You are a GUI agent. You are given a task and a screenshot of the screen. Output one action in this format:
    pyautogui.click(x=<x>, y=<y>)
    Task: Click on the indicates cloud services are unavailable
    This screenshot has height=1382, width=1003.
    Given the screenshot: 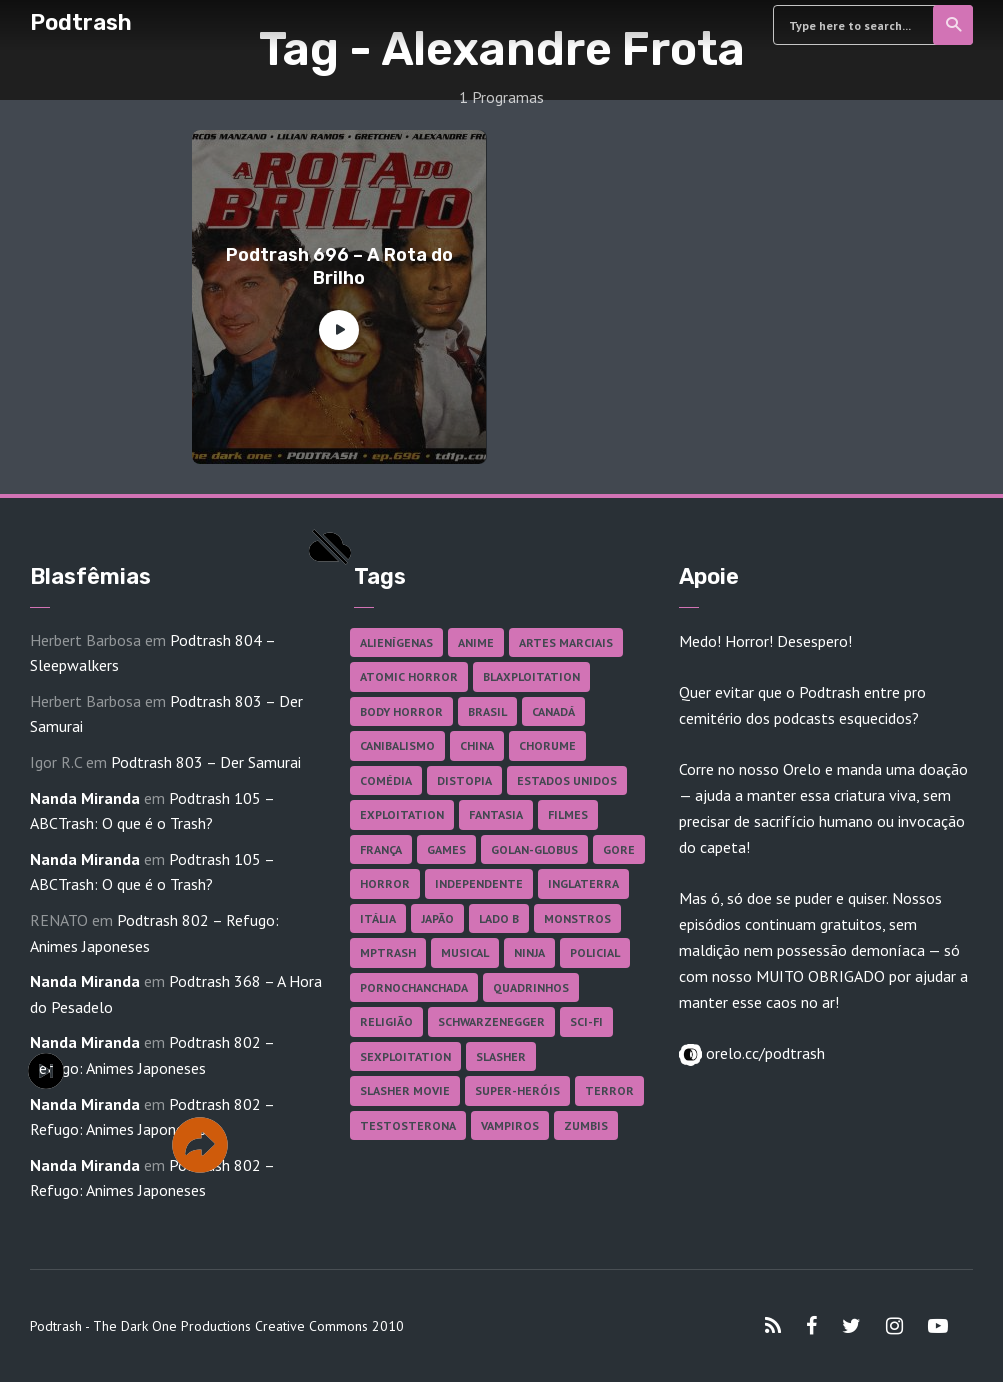 What is the action you would take?
    pyautogui.click(x=330, y=547)
    